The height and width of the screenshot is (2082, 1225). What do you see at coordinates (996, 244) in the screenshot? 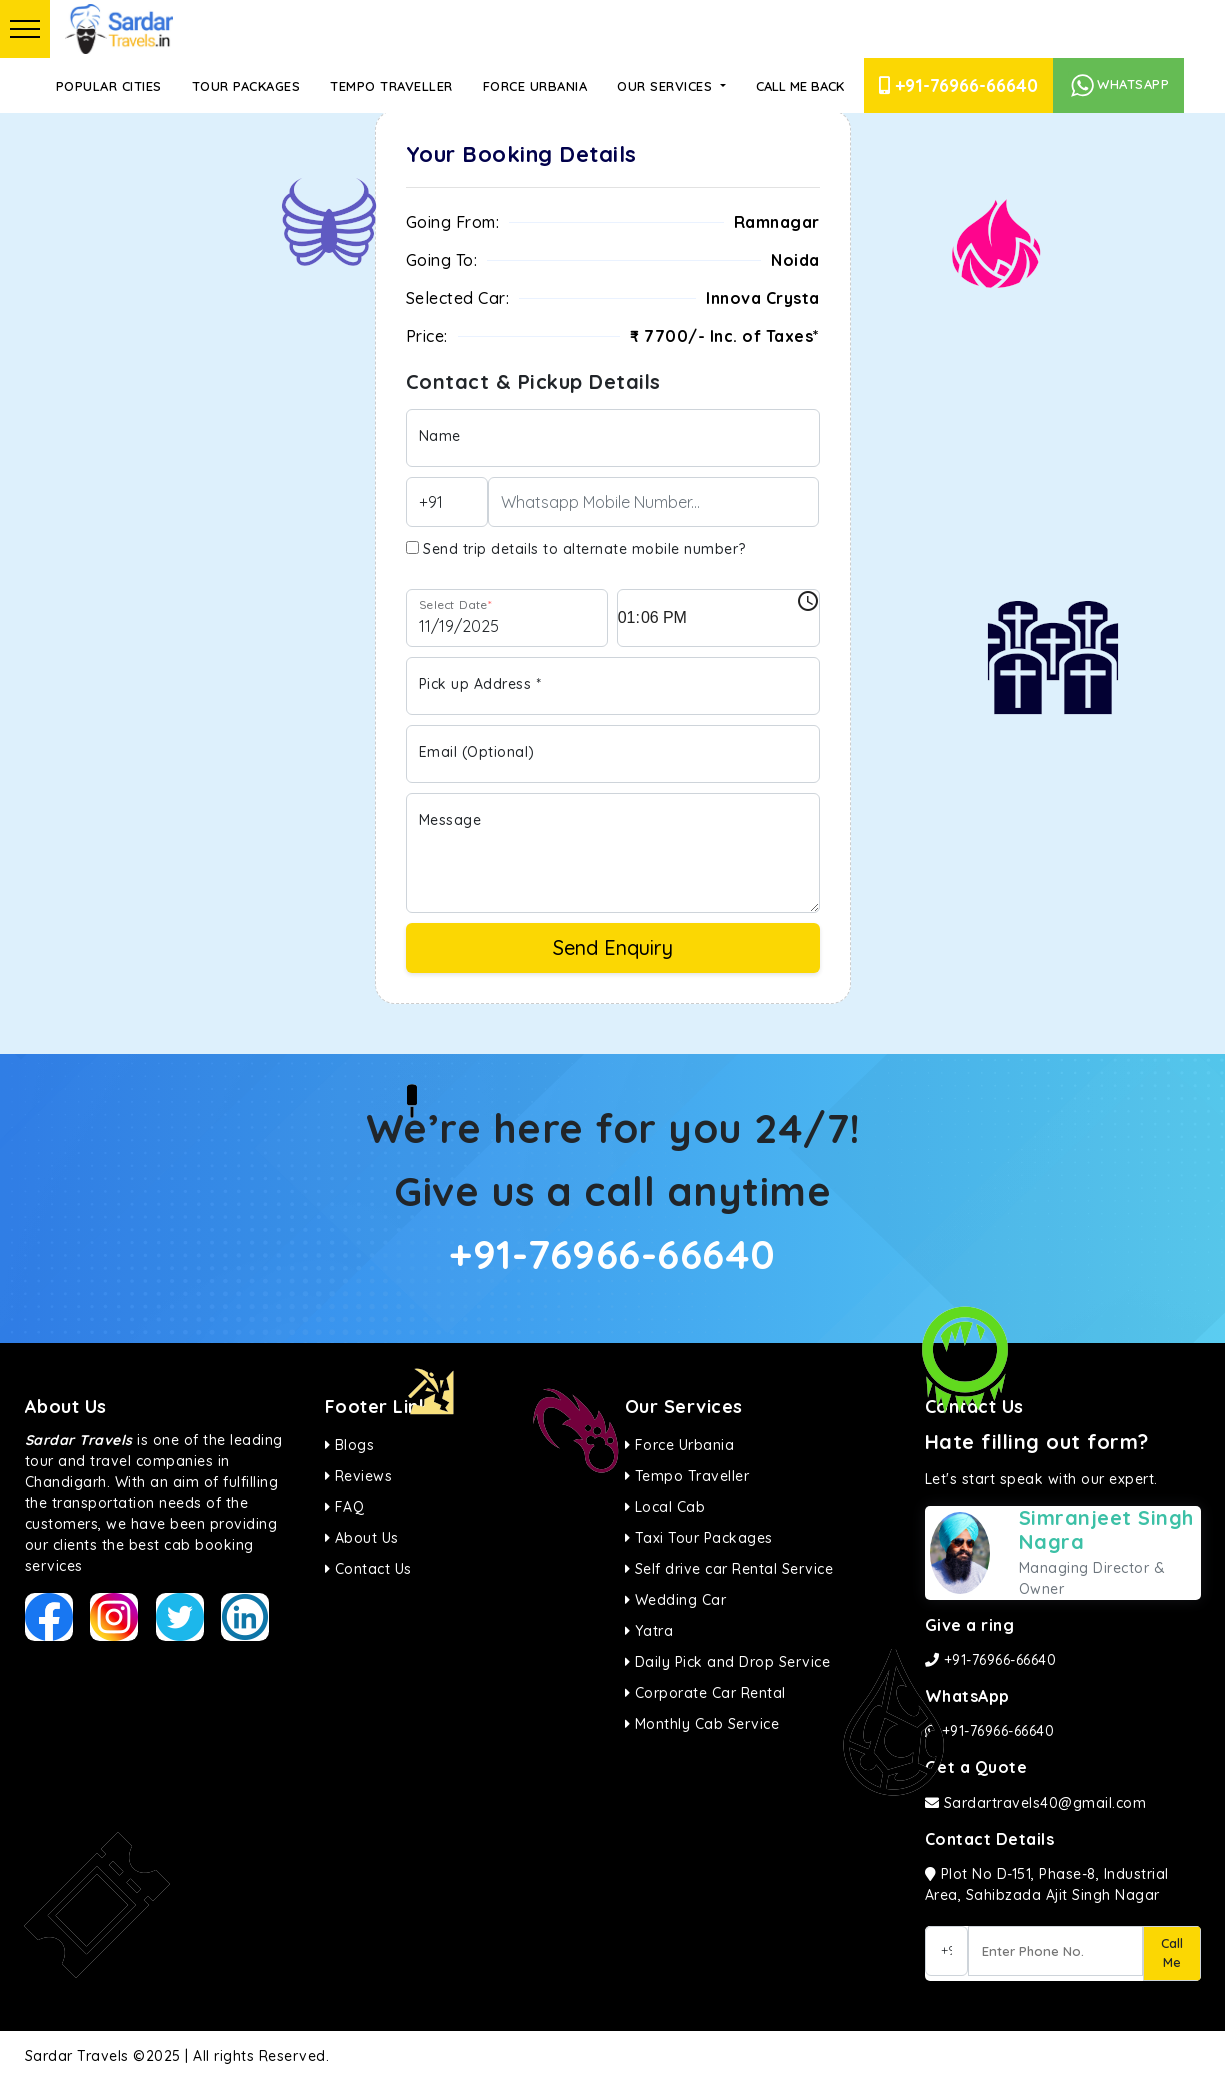
I see `indicates a hot or trending item` at bounding box center [996, 244].